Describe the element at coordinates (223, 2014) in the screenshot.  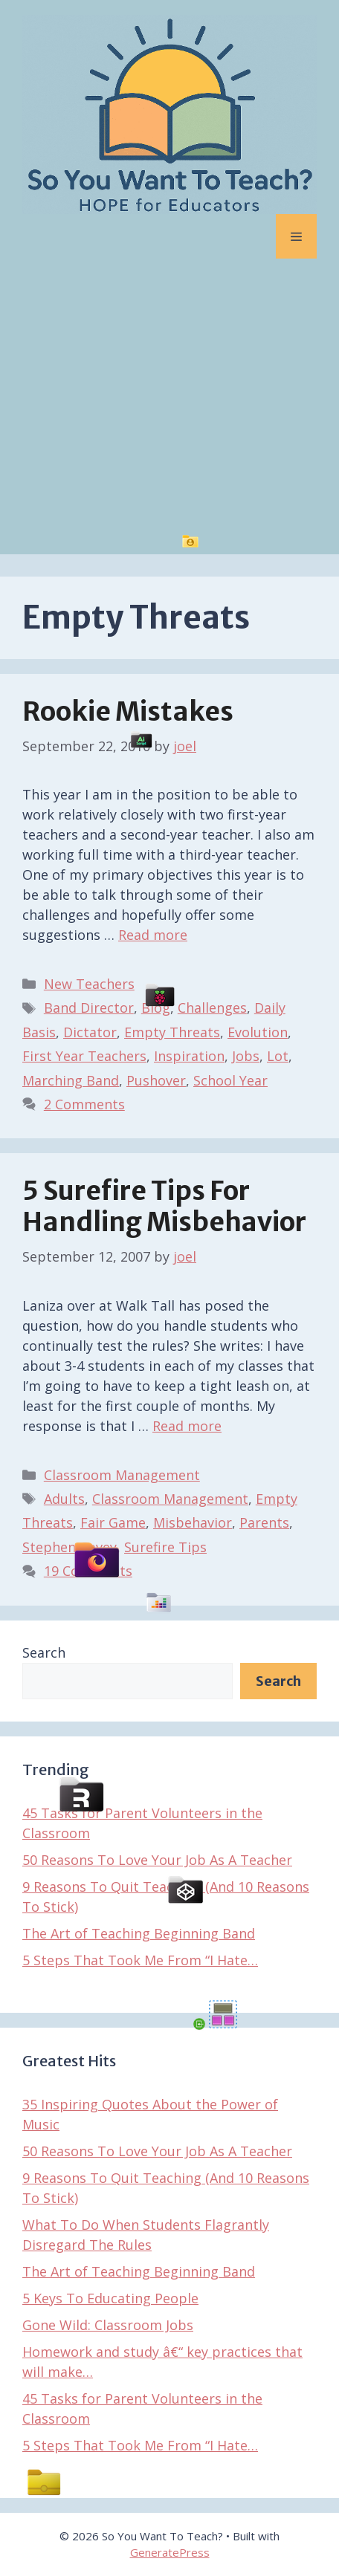
I see `select all items in the current view` at that location.